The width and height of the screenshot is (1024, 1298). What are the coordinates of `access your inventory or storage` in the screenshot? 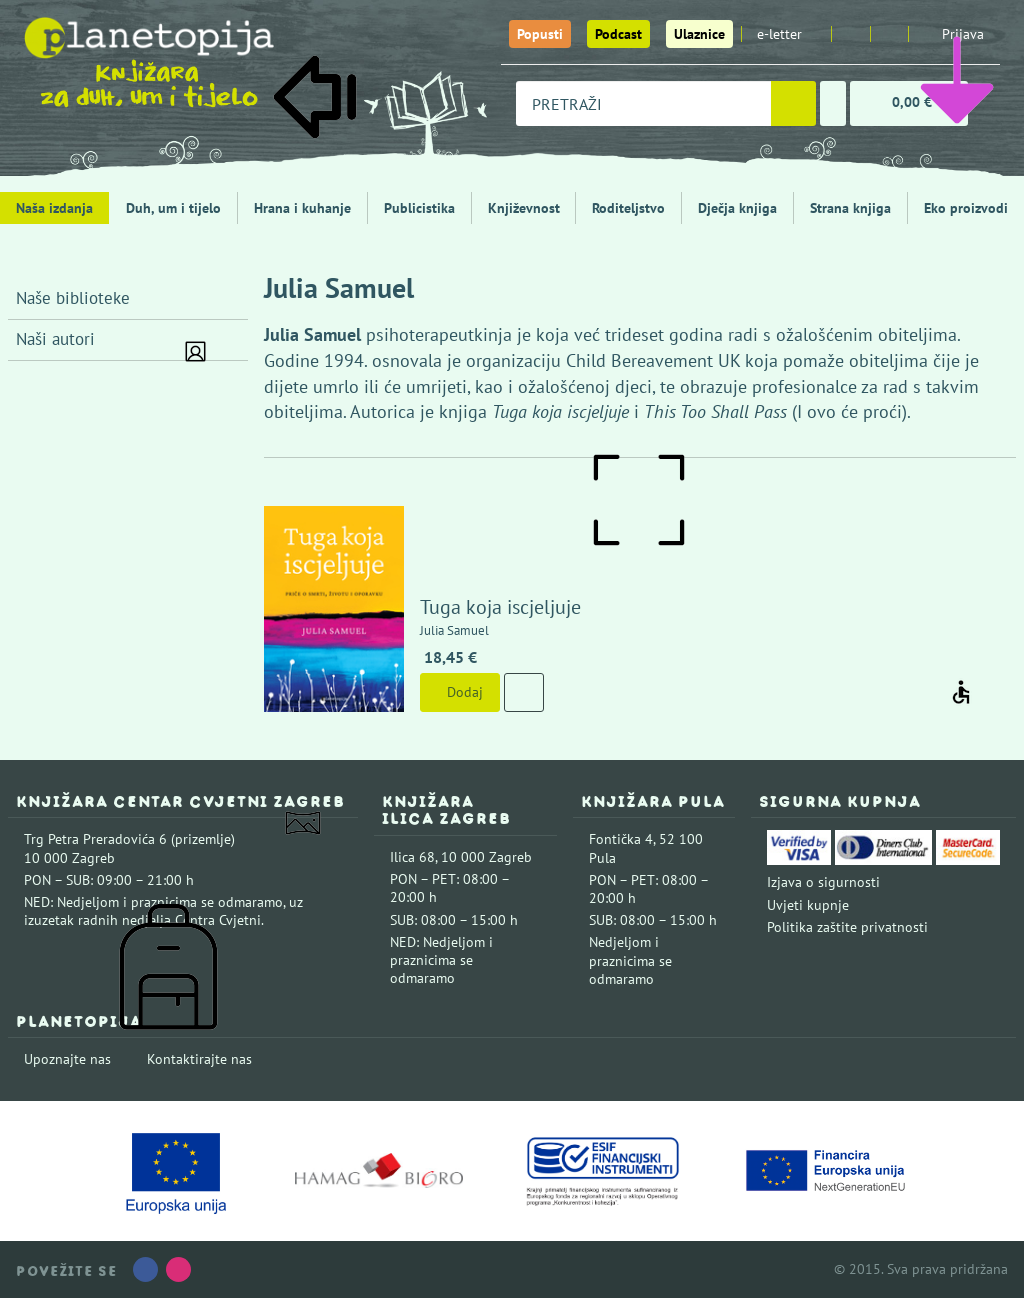 It's located at (168, 971).